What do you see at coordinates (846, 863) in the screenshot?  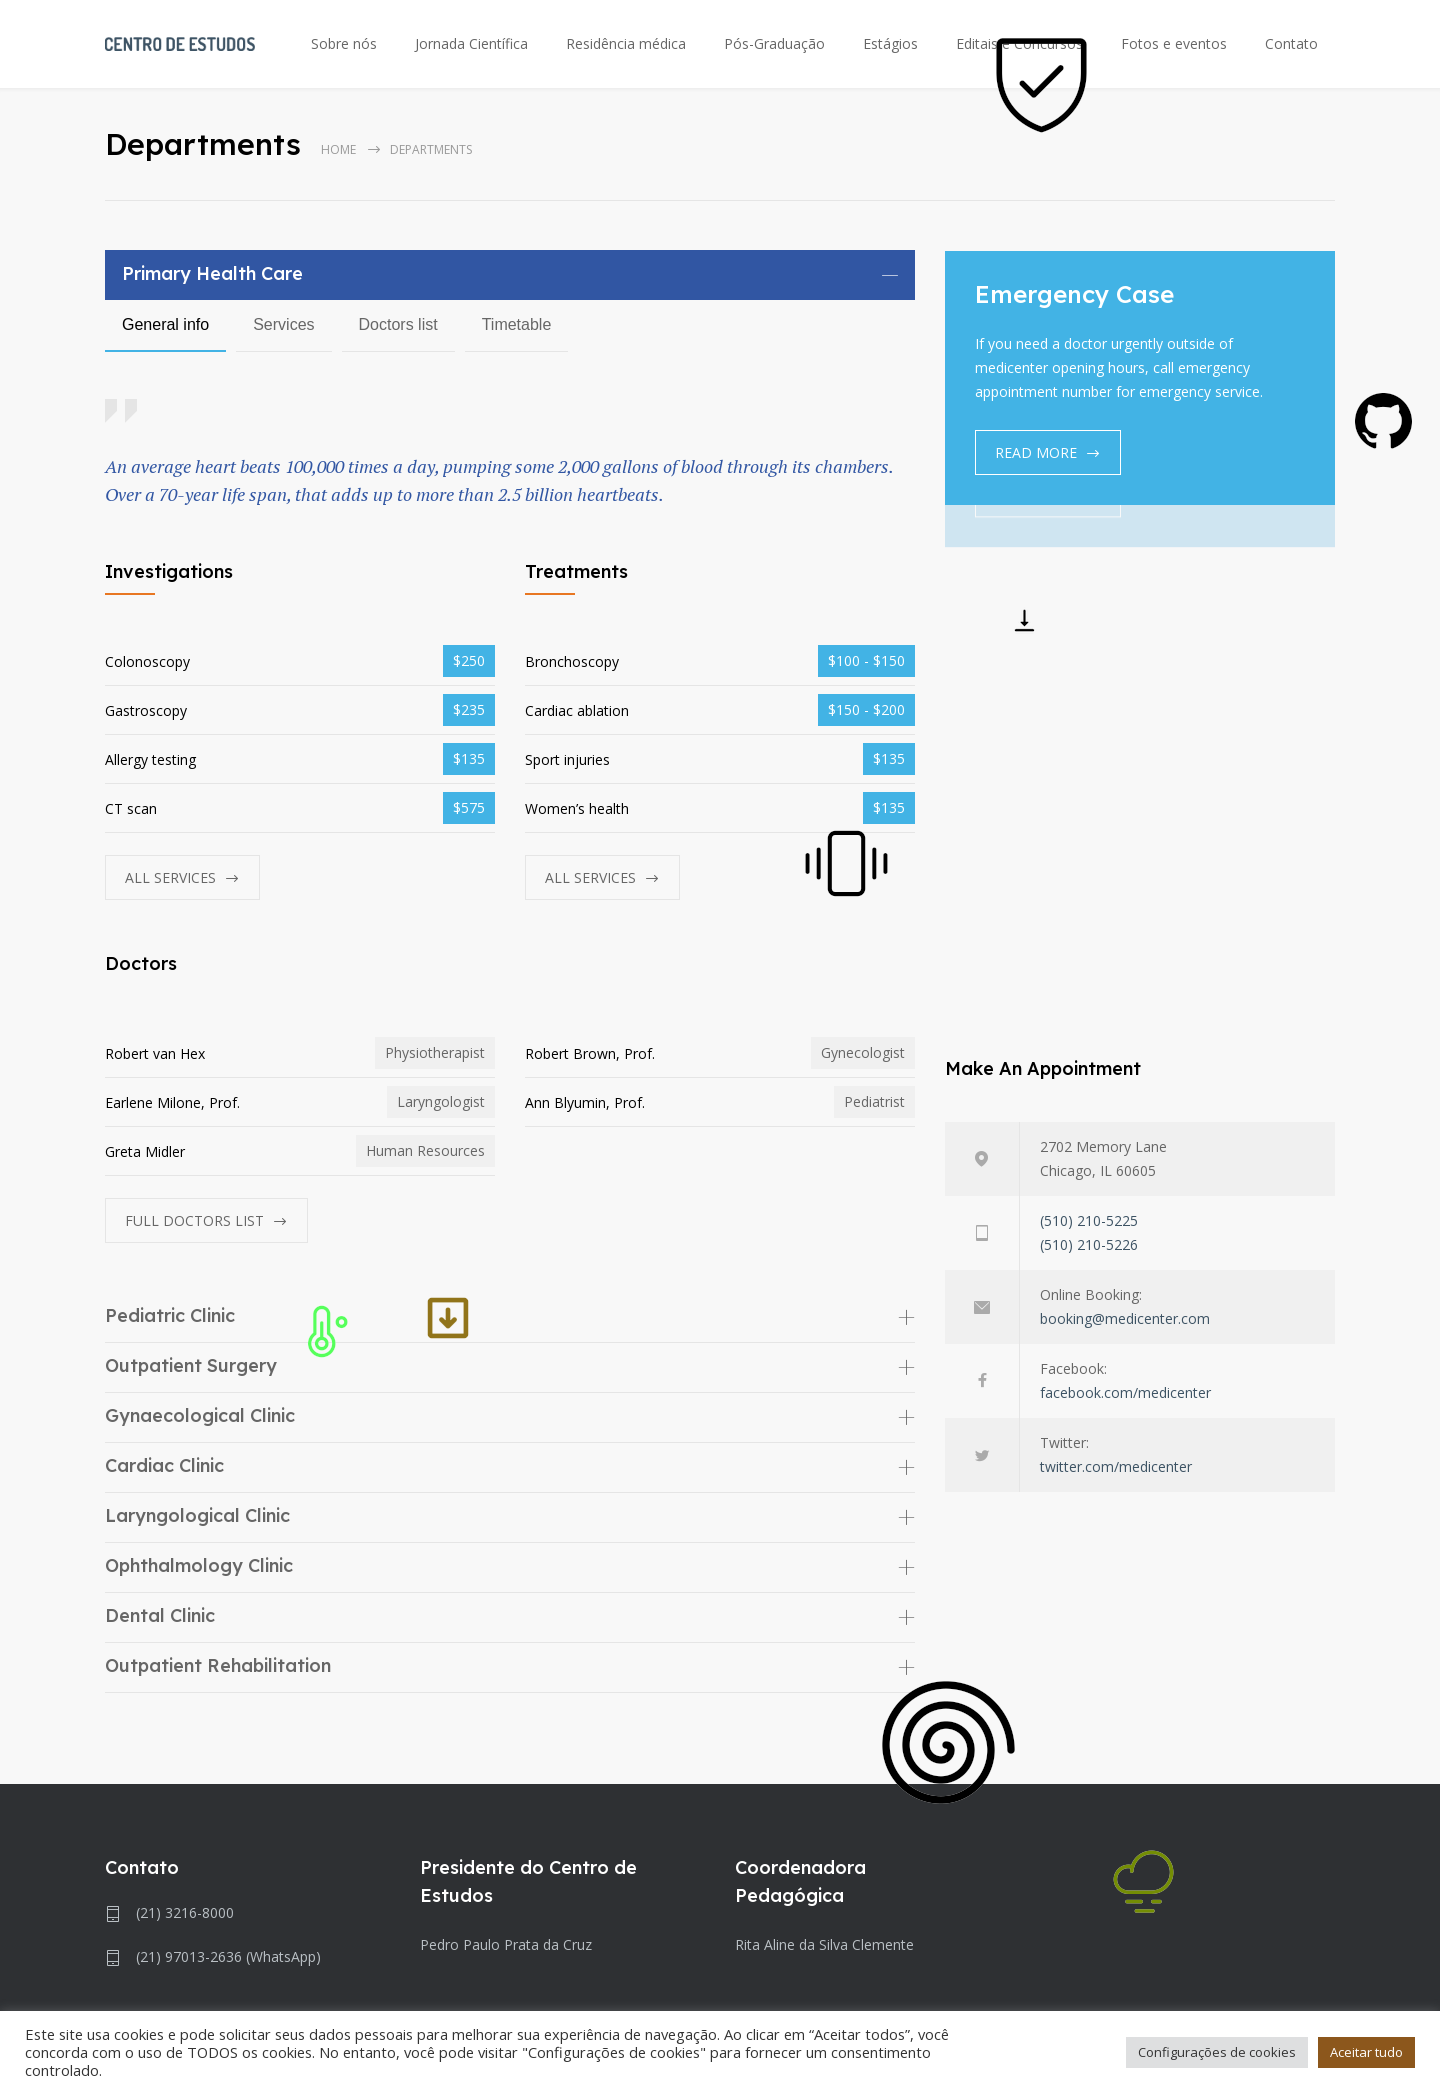 I see `toggle vibrate mode on device` at bounding box center [846, 863].